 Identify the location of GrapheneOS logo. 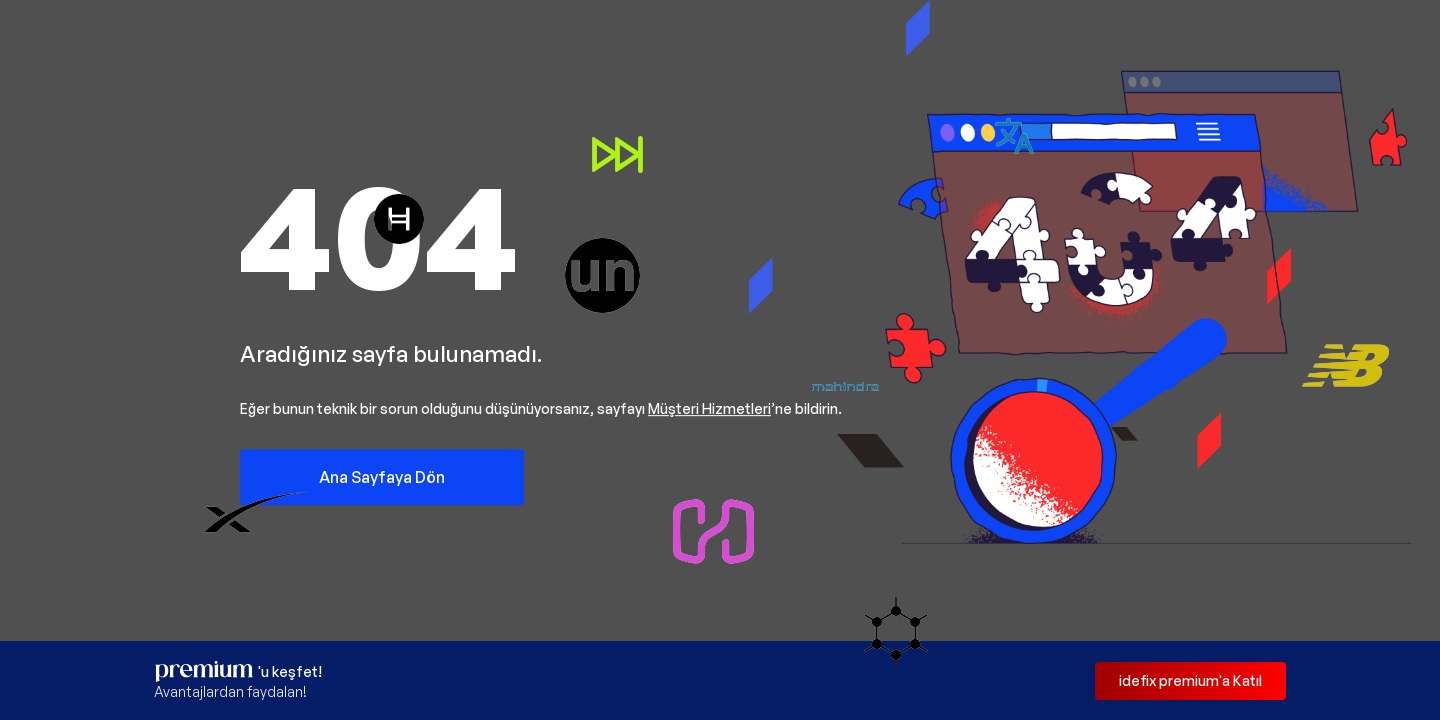
(896, 633).